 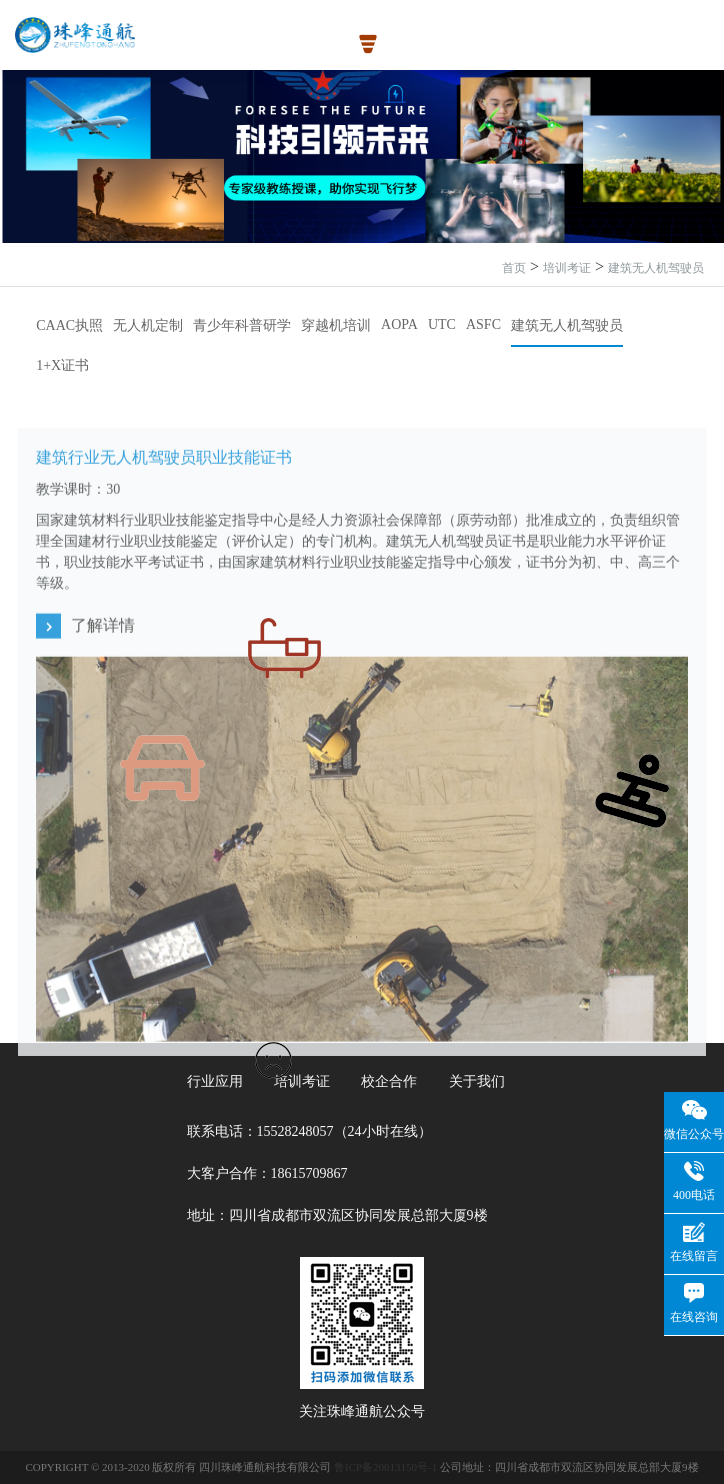 What do you see at coordinates (273, 1060) in the screenshot?
I see `indicates negative feedback or dissatisfaction` at bounding box center [273, 1060].